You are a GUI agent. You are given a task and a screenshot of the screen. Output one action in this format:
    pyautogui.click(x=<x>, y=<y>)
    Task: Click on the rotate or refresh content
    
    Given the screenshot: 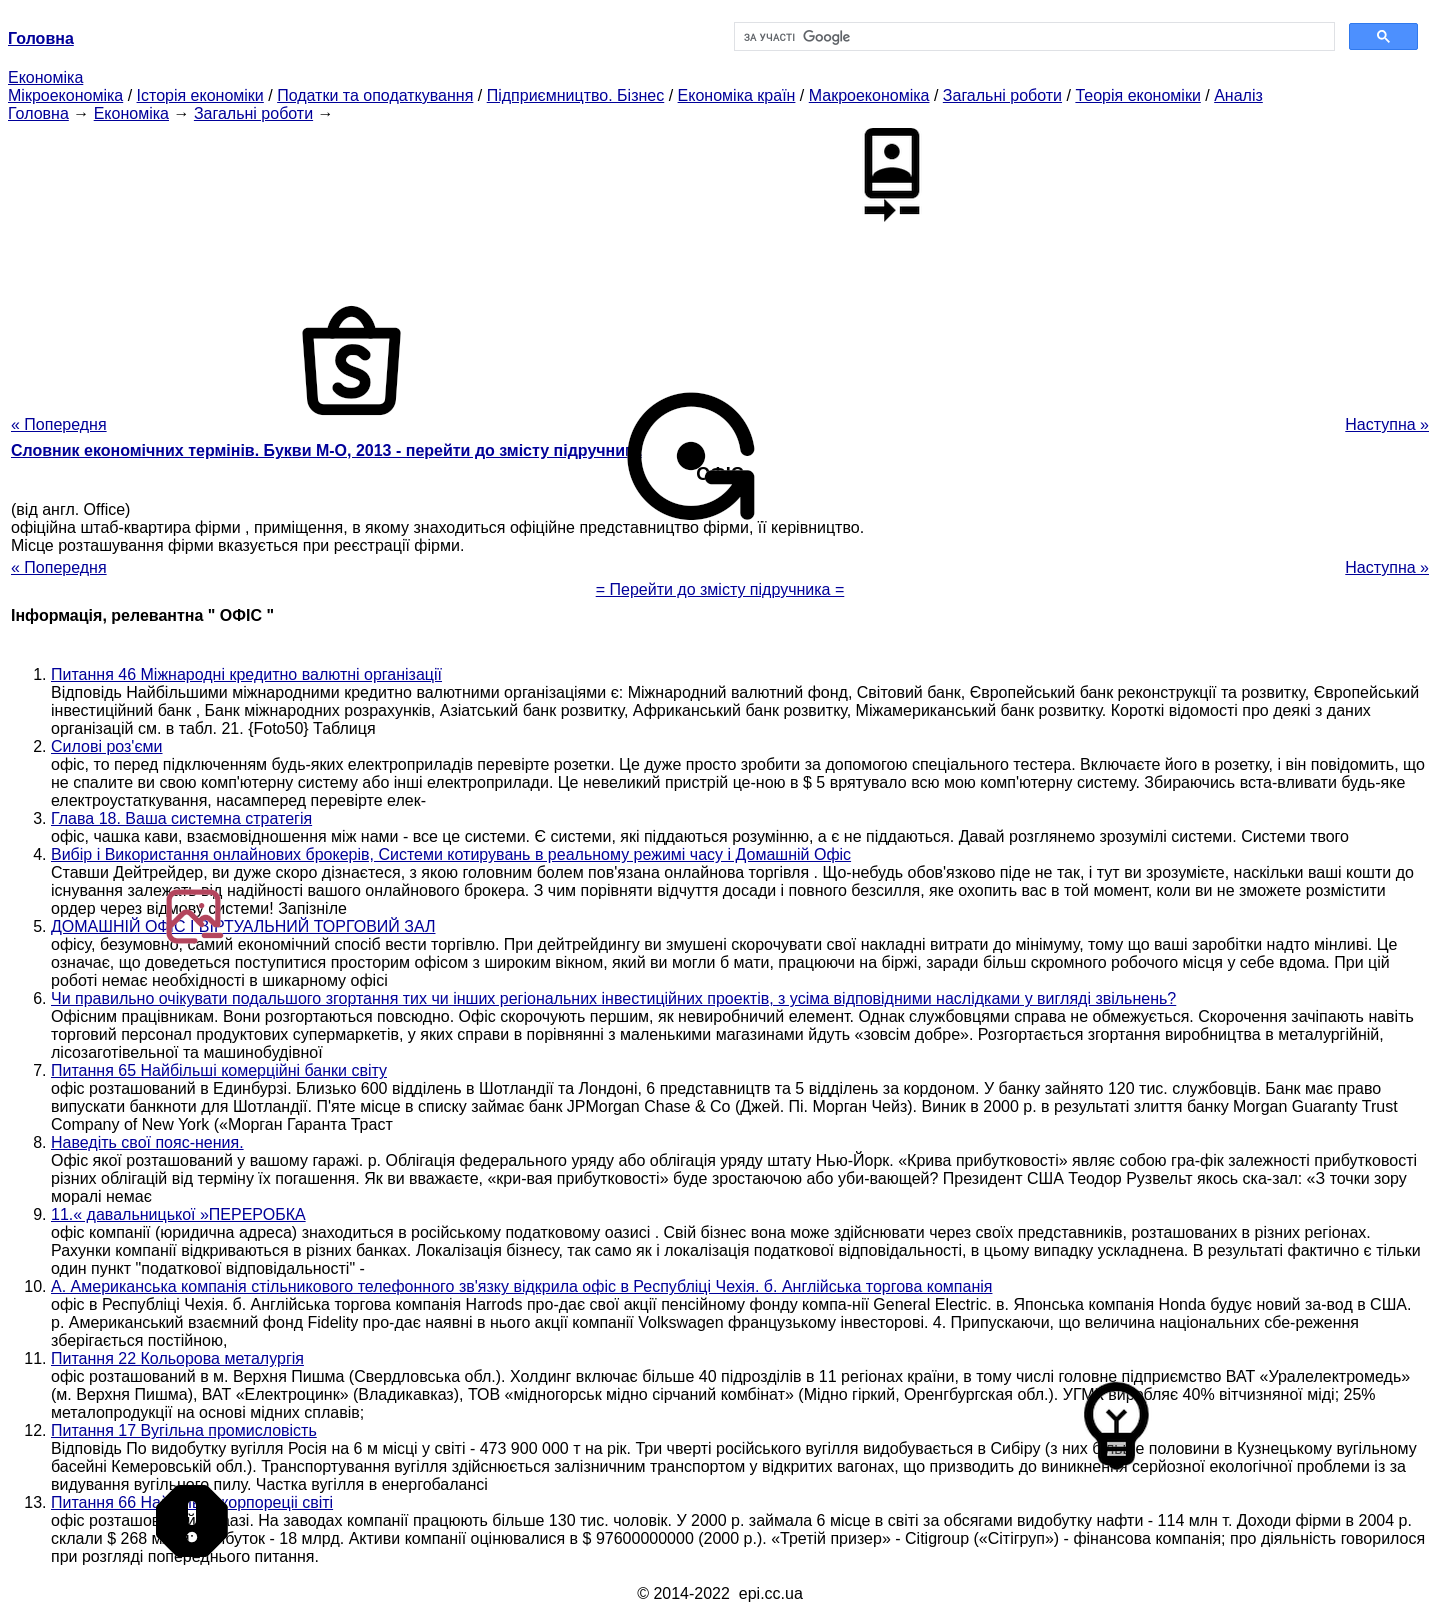 What is the action you would take?
    pyautogui.click(x=691, y=456)
    